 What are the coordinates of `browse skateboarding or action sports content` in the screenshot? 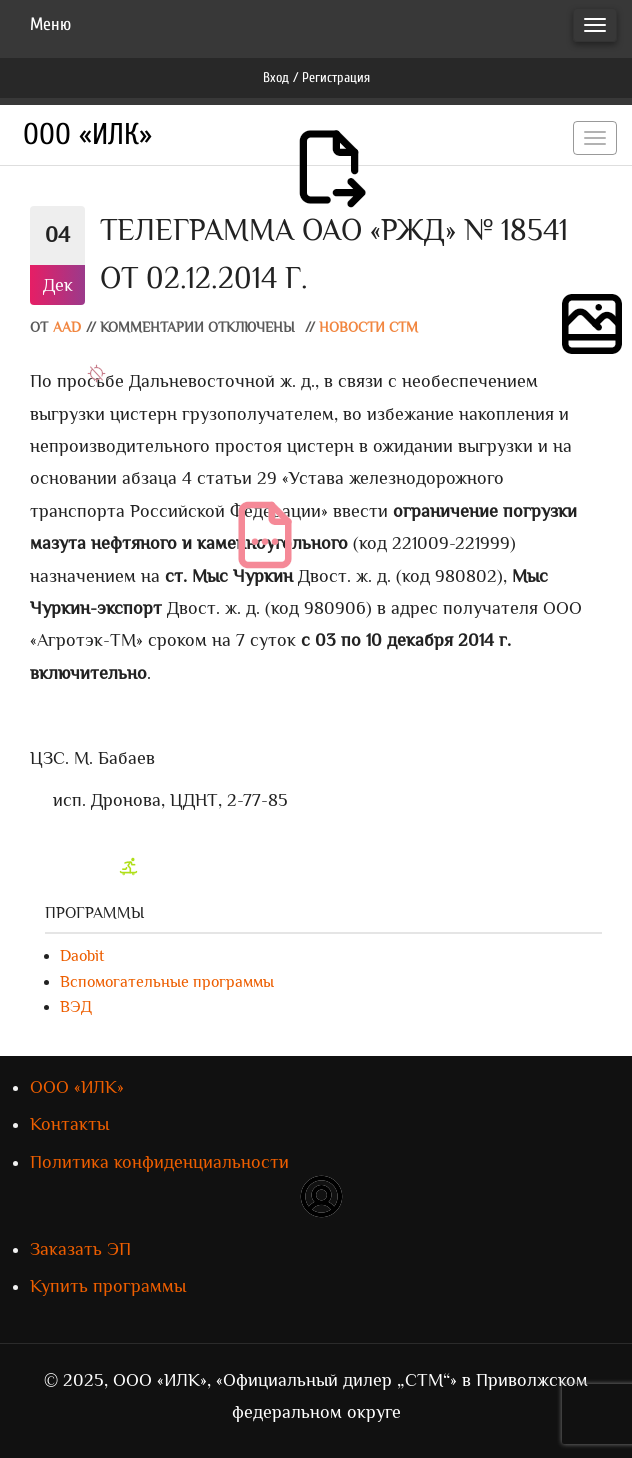 It's located at (128, 866).